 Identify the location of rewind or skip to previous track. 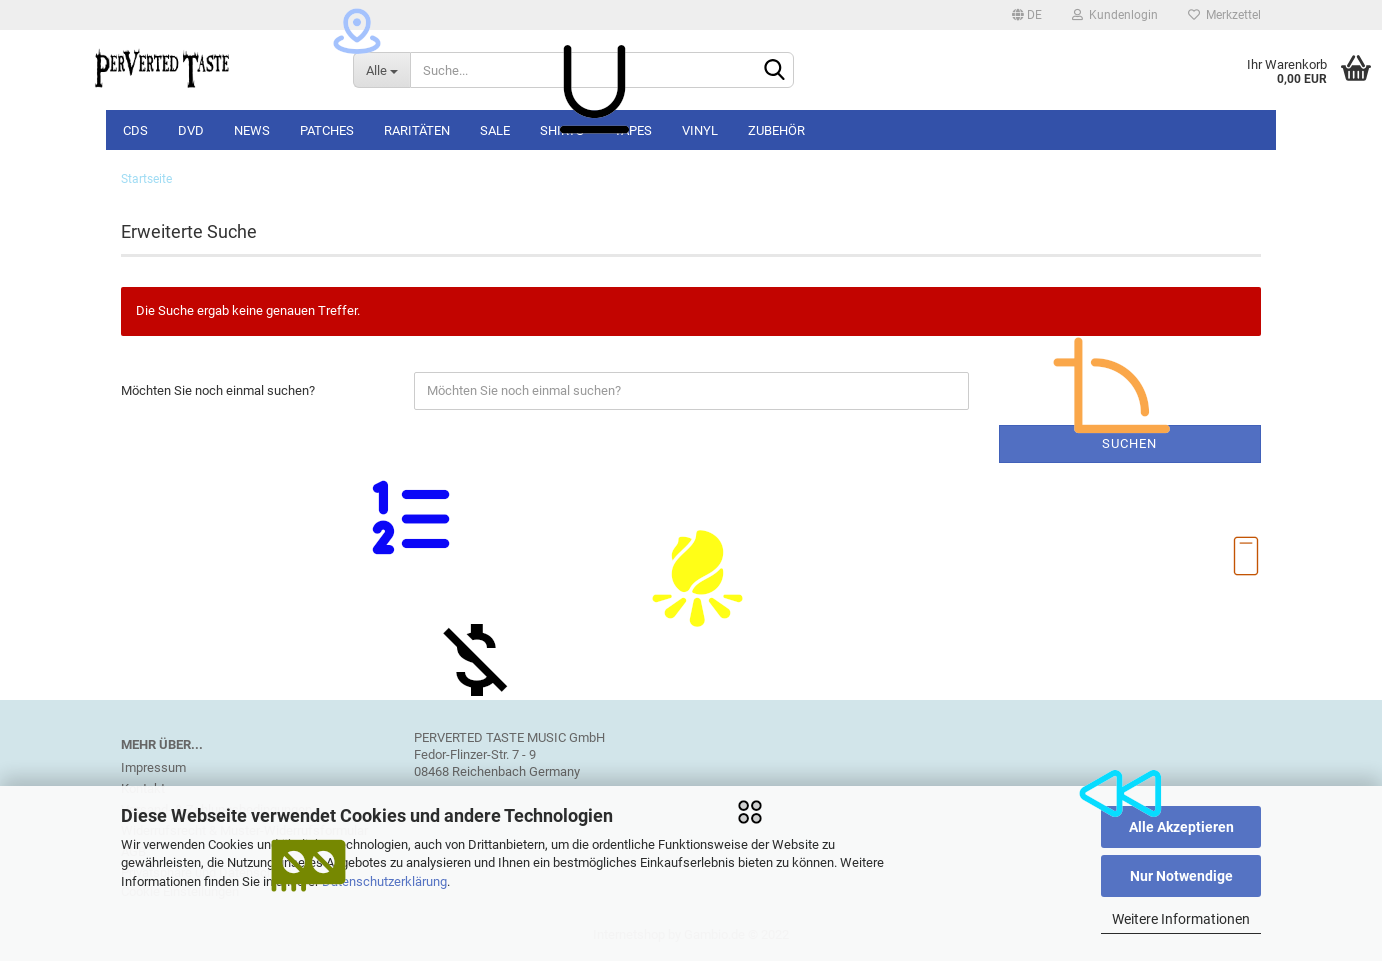
(1122, 790).